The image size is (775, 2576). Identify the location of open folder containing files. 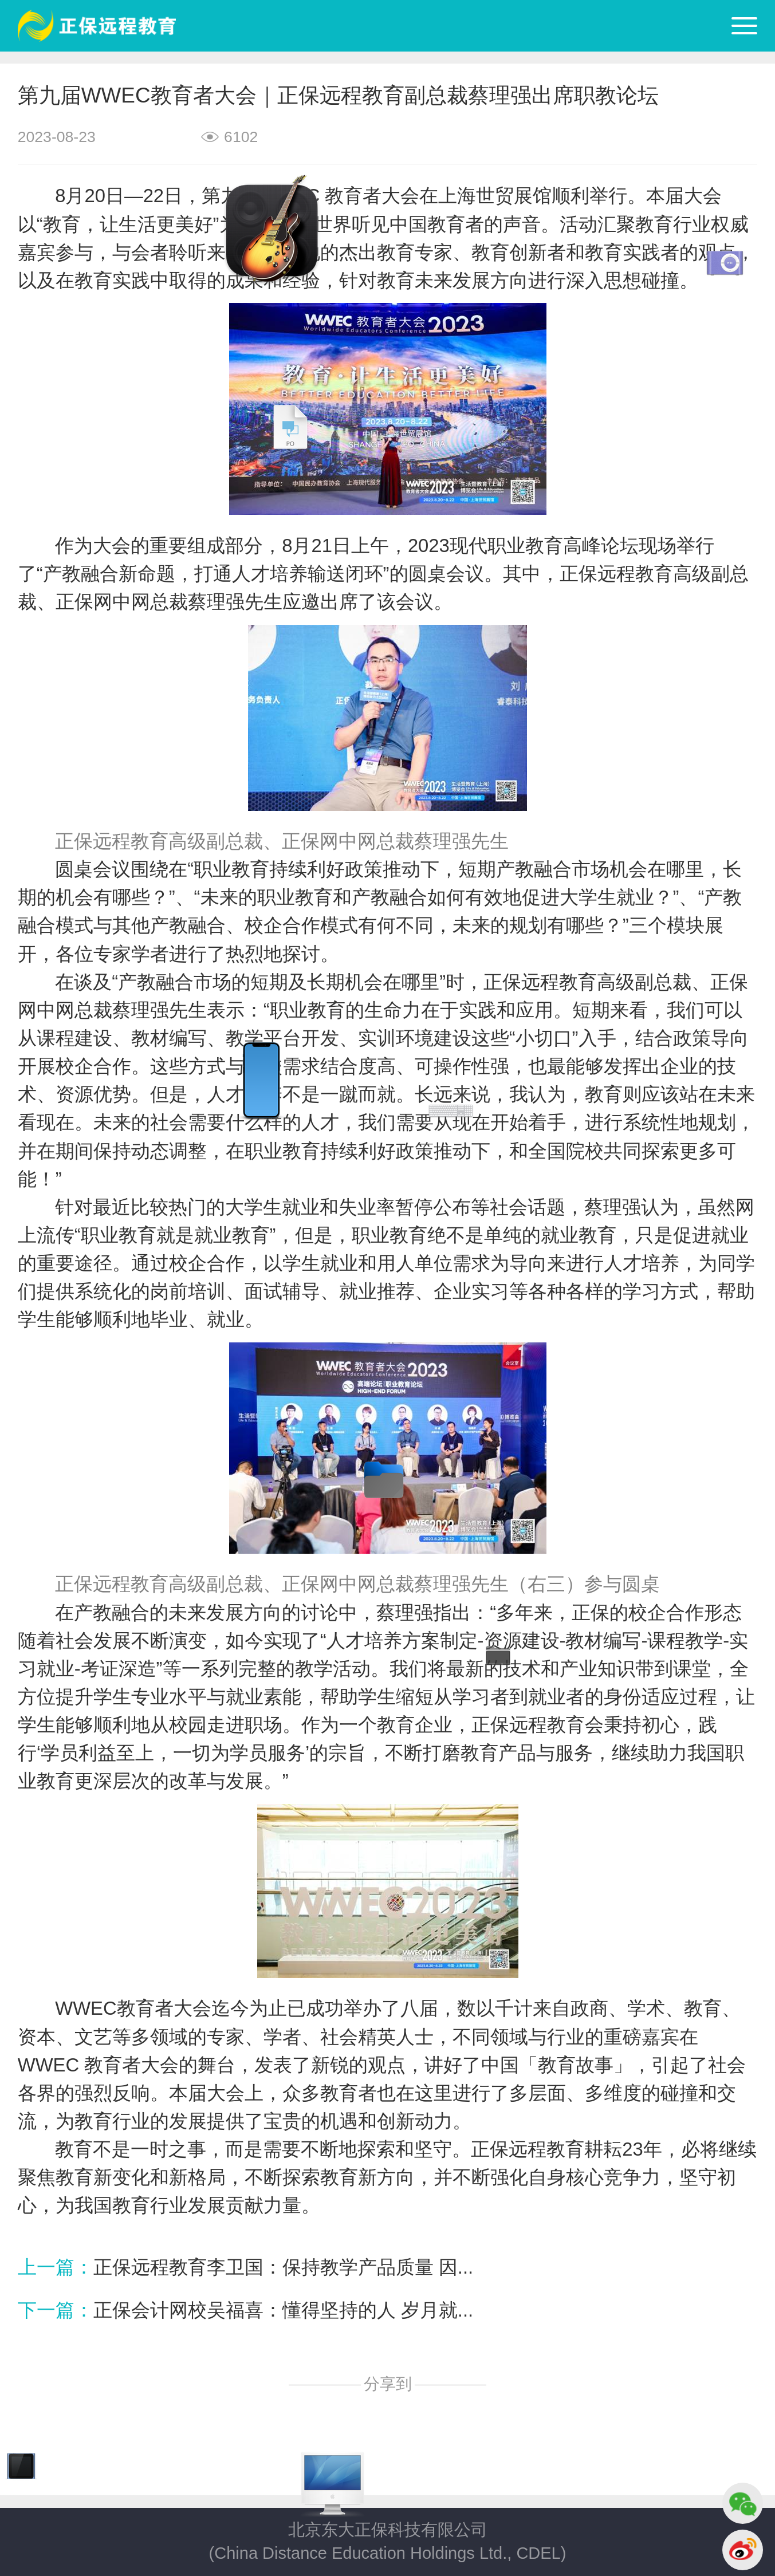
(384, 1480).